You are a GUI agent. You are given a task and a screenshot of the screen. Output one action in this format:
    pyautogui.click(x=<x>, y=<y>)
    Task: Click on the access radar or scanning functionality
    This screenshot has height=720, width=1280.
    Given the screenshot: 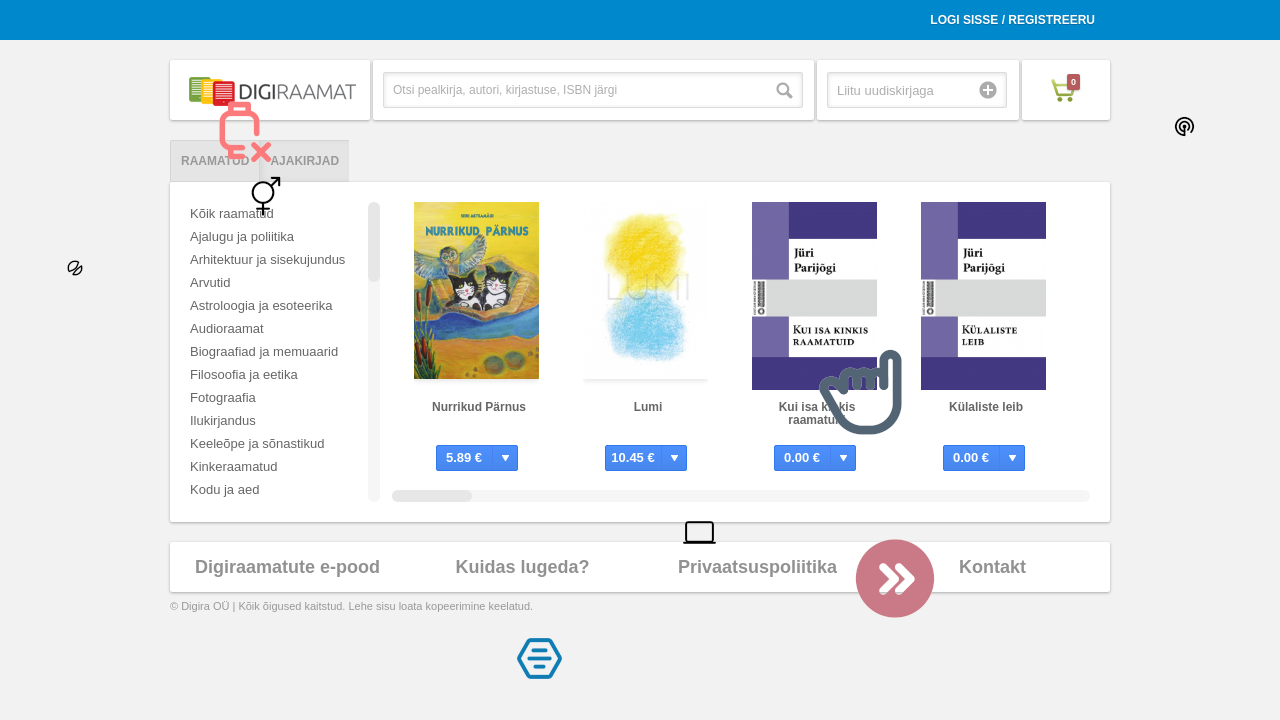 What is the action you would take?
    pyautogui.click(x=1184, y=126)
    